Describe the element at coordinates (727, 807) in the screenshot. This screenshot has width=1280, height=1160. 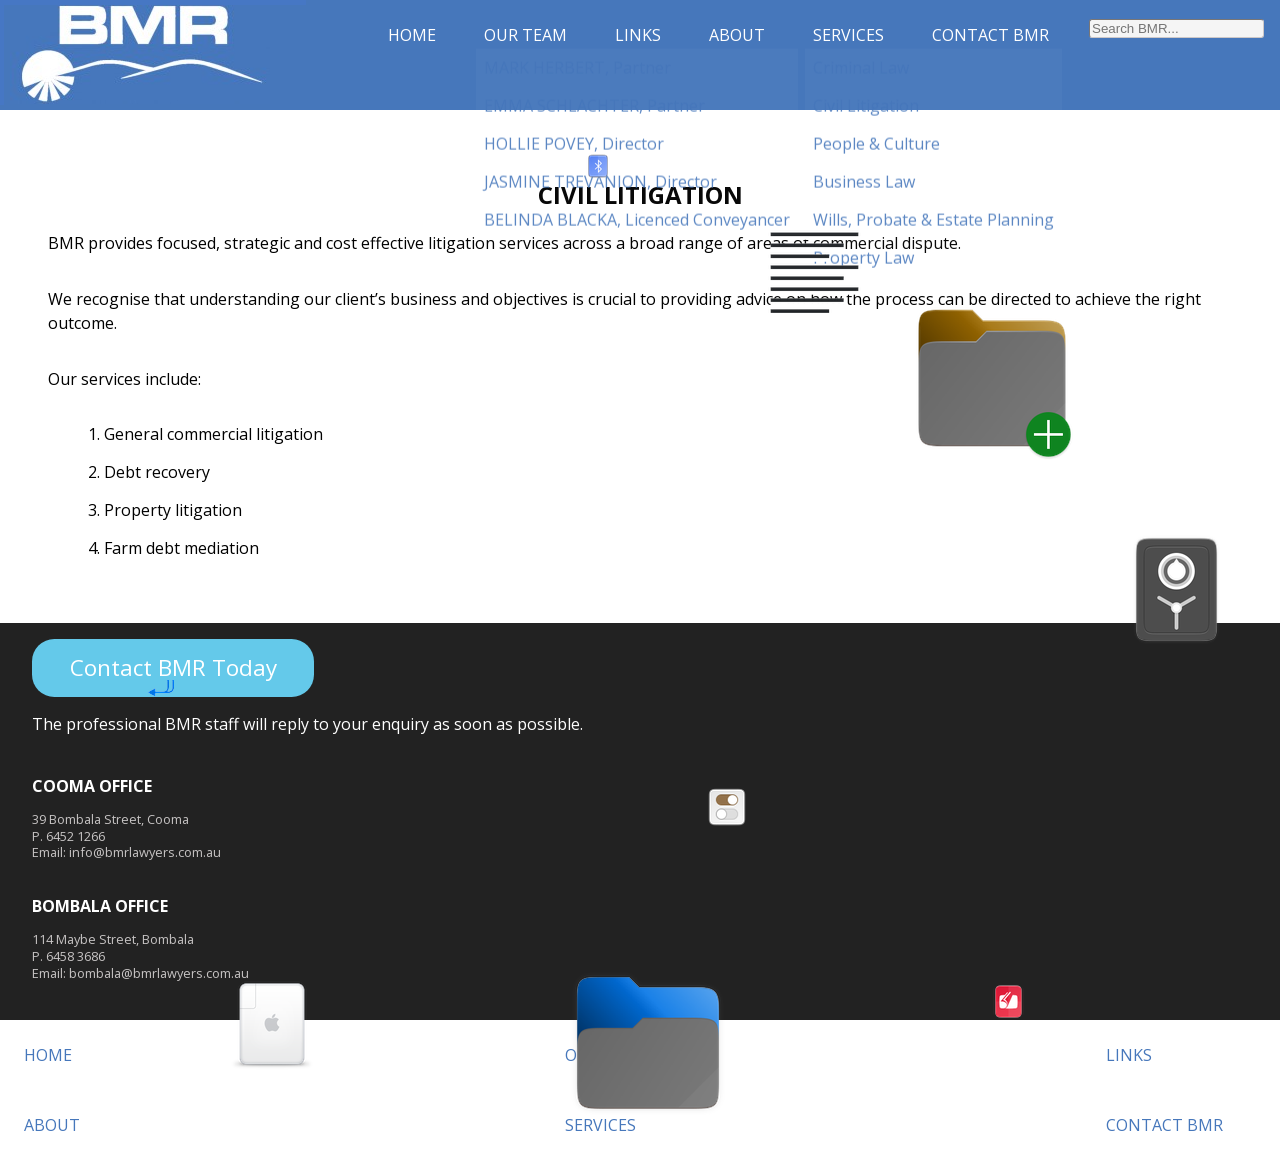
I see `open gnome tweaks to customize system settings` at that location.